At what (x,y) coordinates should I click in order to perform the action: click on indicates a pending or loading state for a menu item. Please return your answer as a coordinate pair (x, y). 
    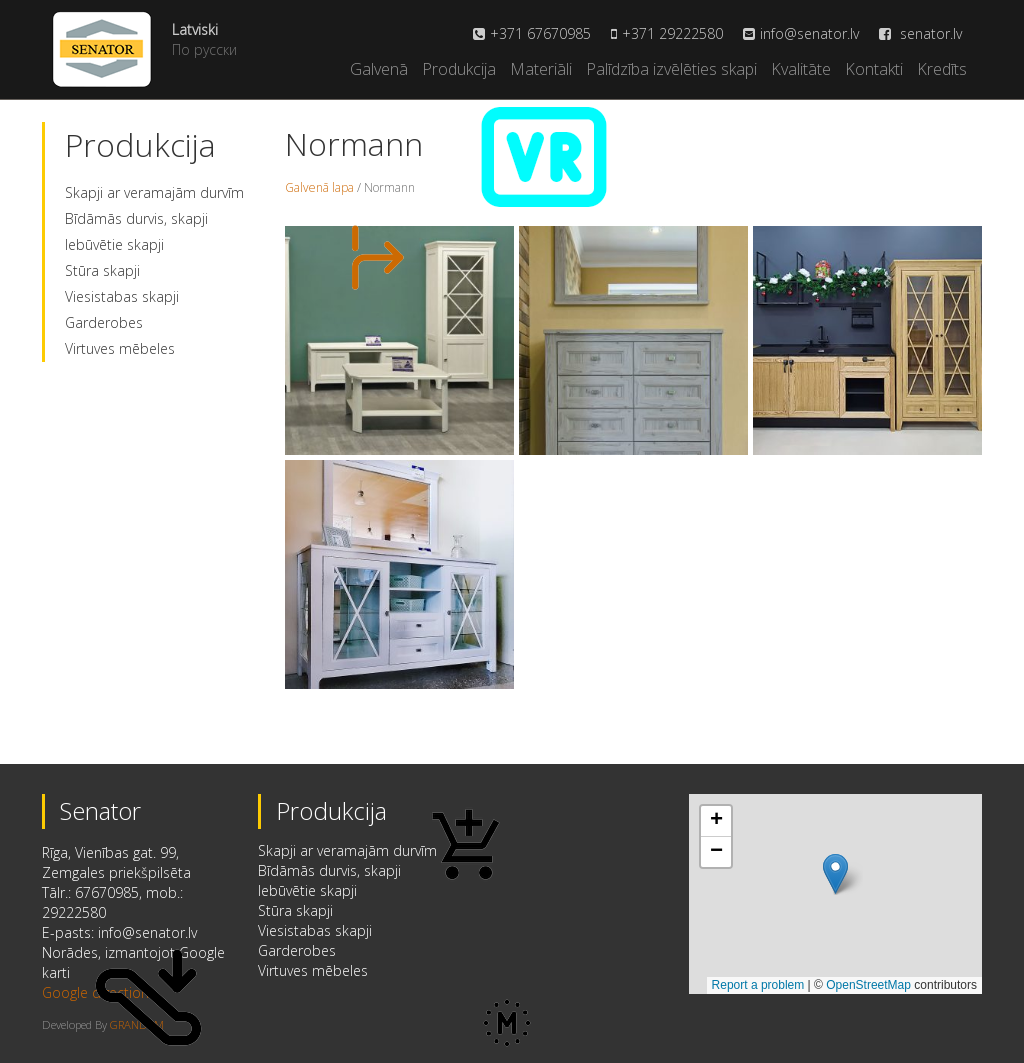
    Looking at the image, I should click on (507, 1023).